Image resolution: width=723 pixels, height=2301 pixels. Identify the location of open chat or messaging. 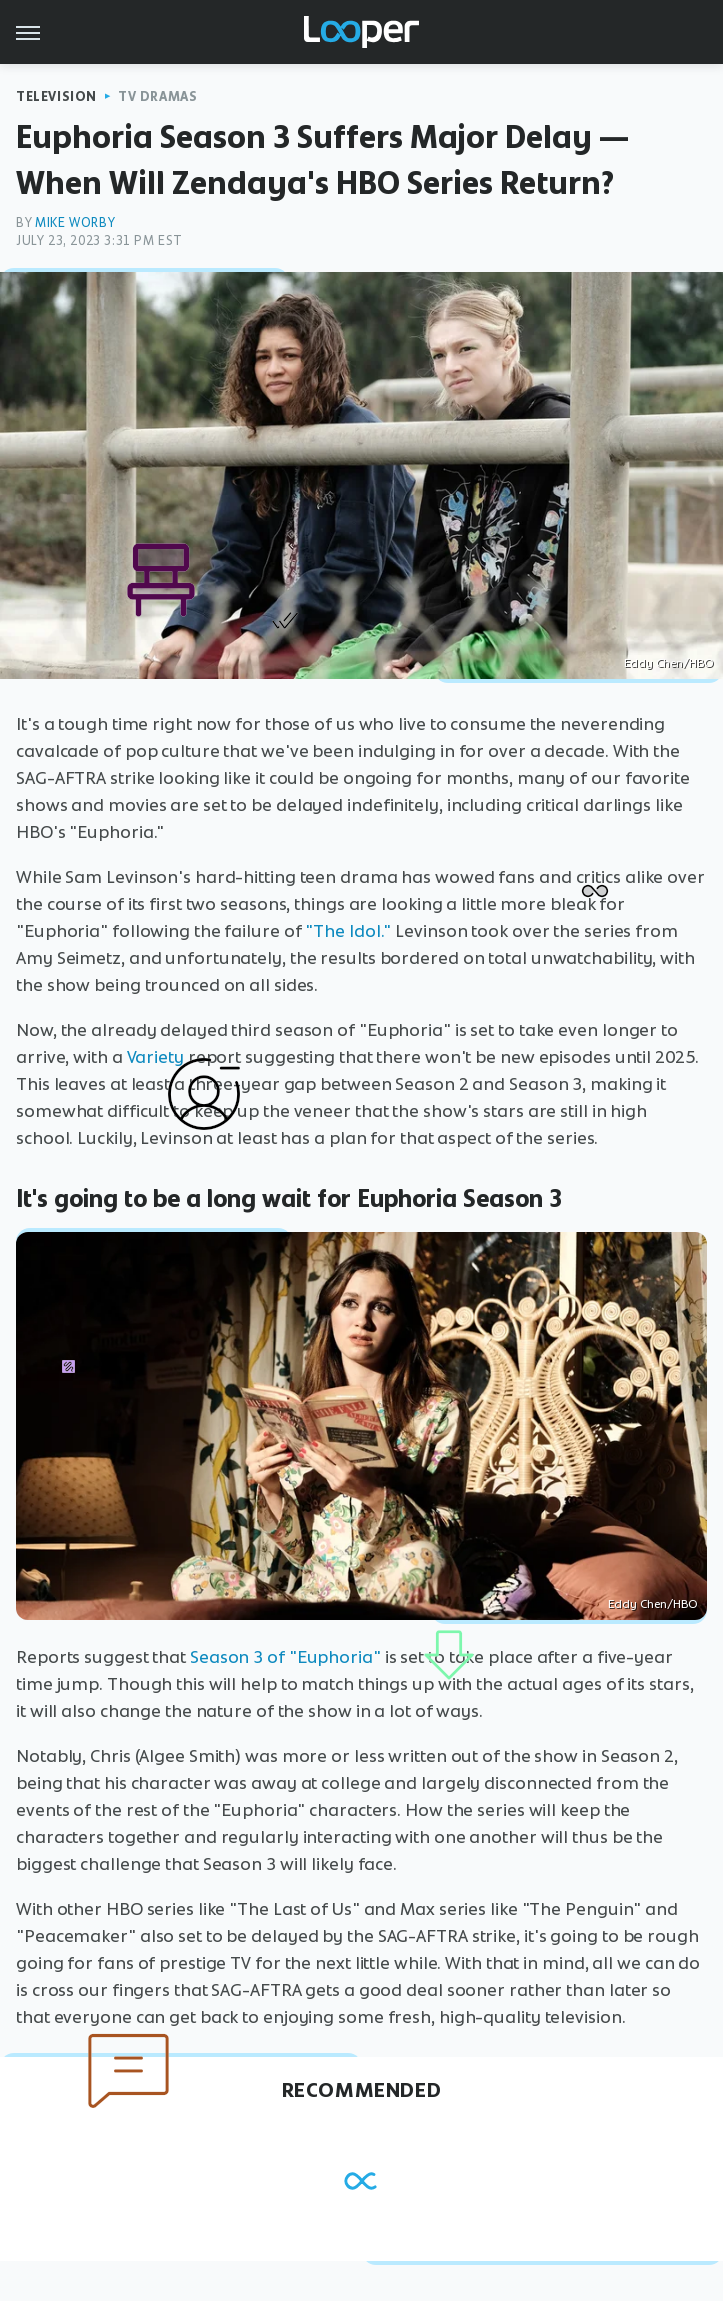
(128, 2064).